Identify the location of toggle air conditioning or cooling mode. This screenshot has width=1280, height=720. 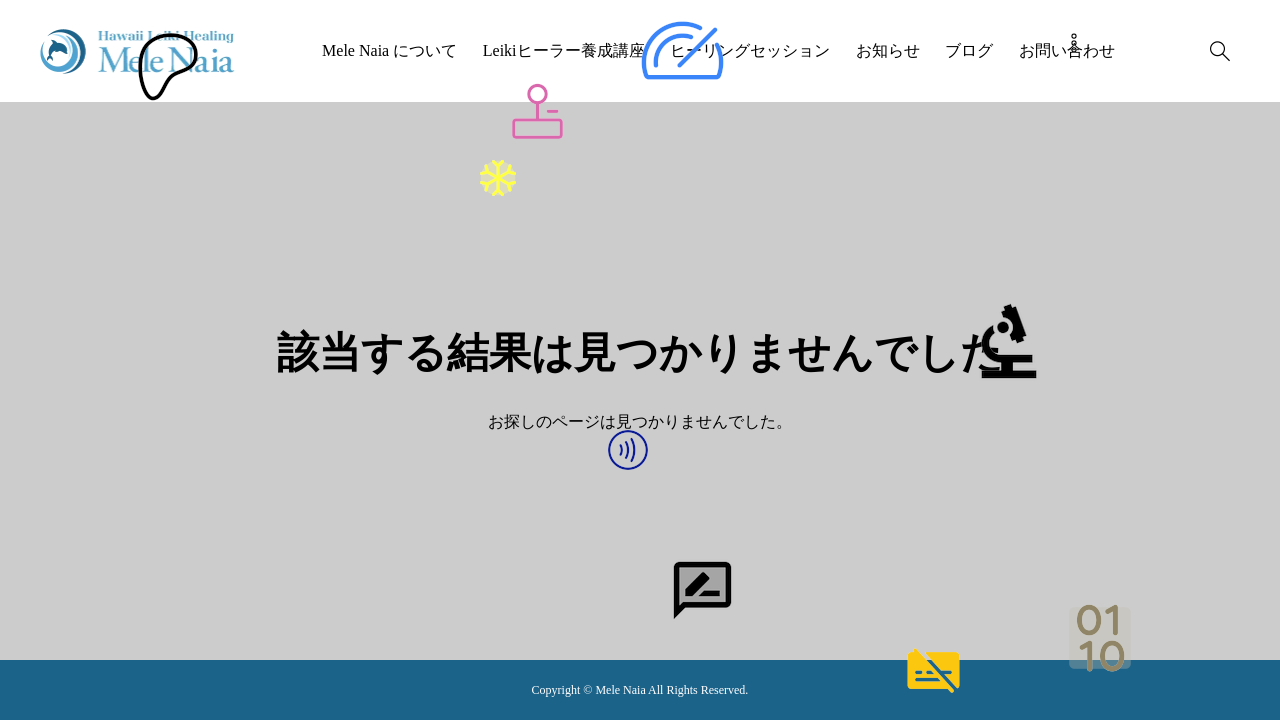
(498, 178).